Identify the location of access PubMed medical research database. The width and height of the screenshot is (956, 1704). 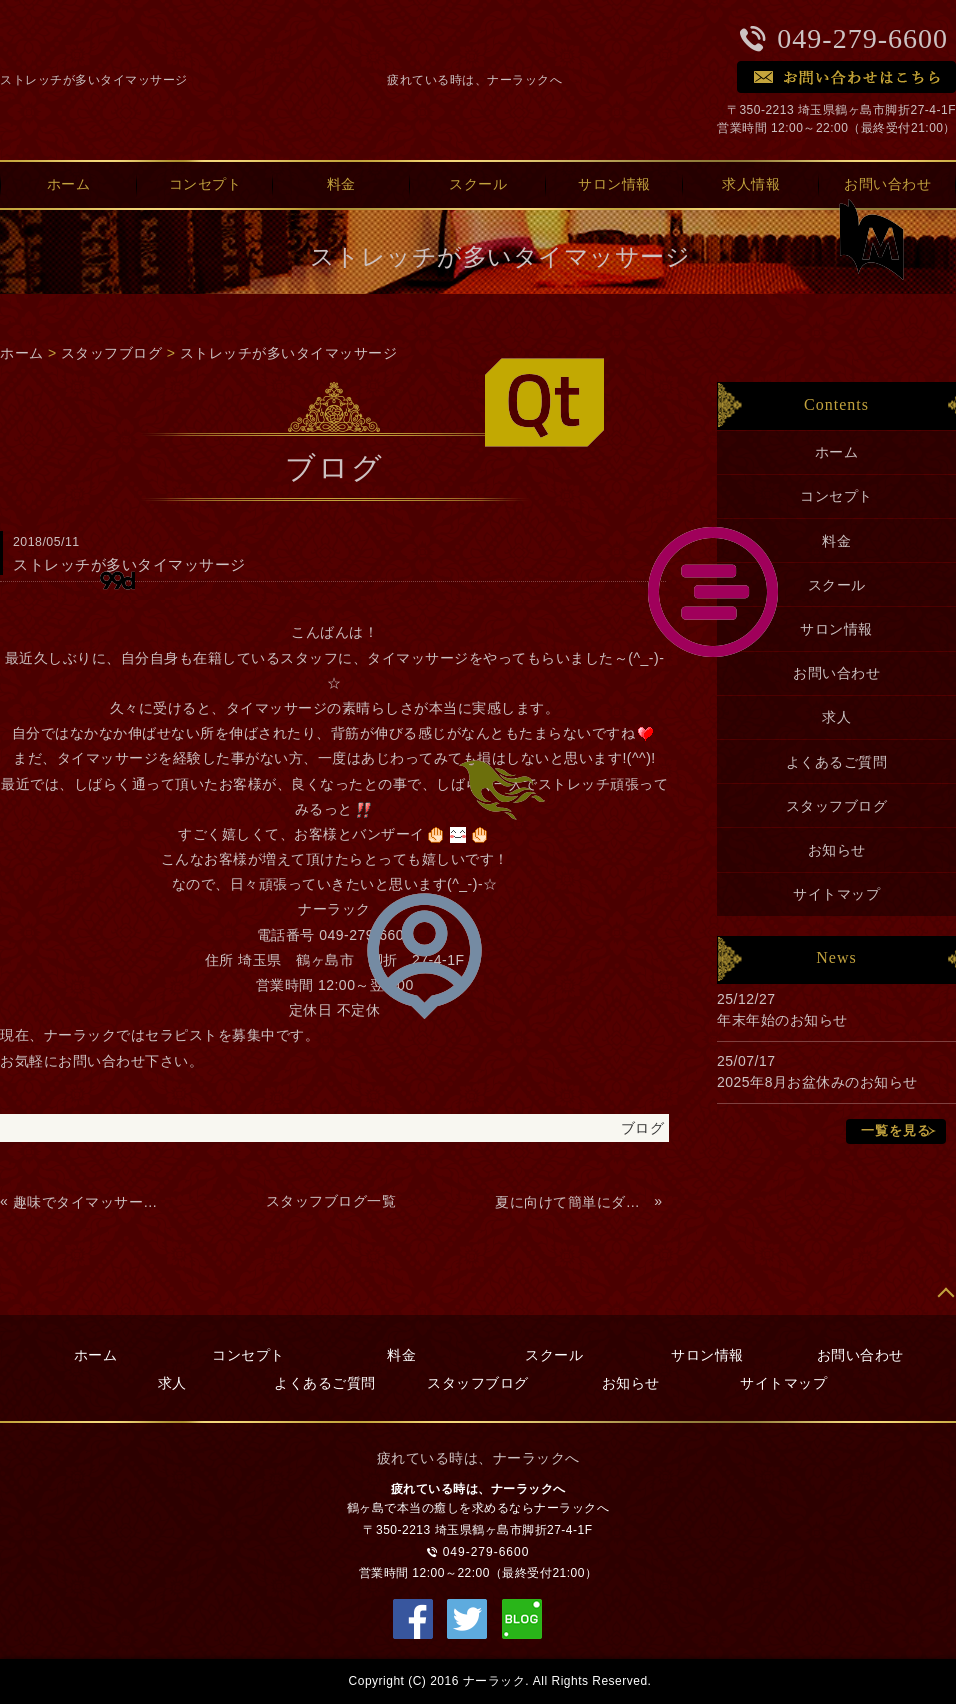
(871, 239).